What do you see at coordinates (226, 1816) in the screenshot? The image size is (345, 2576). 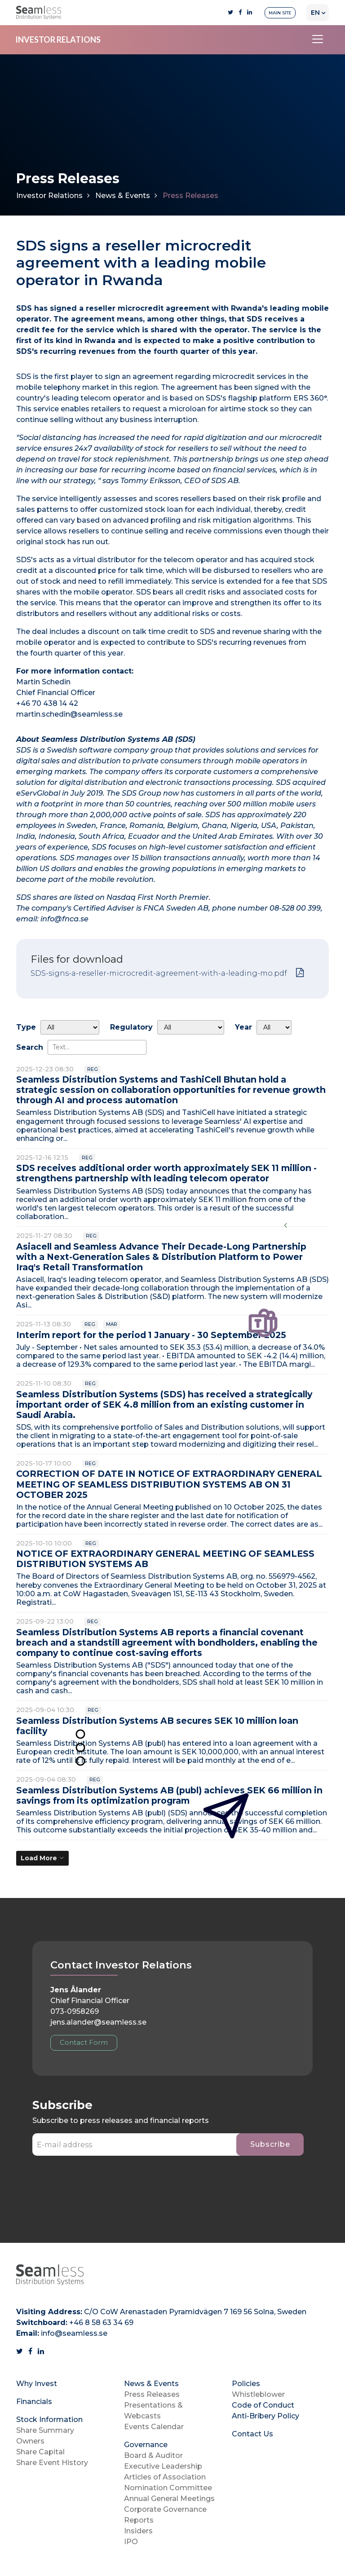 I see `send a message` at bounding box center [226, 1816].